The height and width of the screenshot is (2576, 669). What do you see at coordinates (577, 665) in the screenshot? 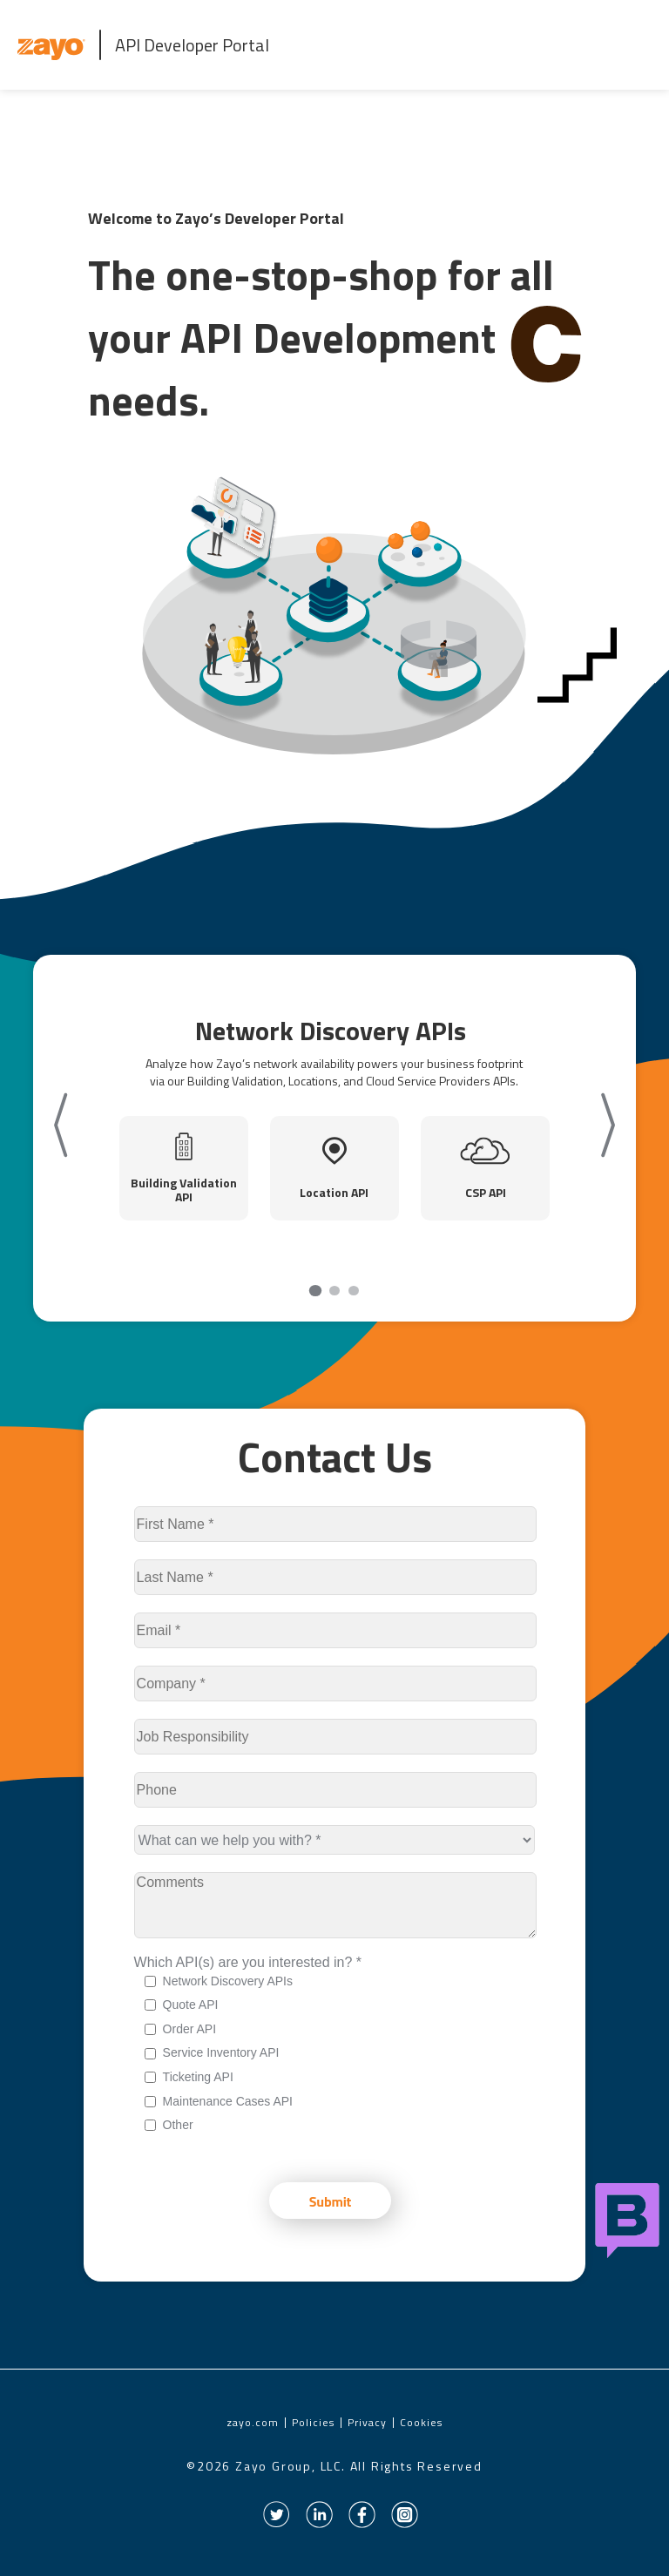
I see `open the FutureLearn online learning platform` at bounding box center [577, 665].